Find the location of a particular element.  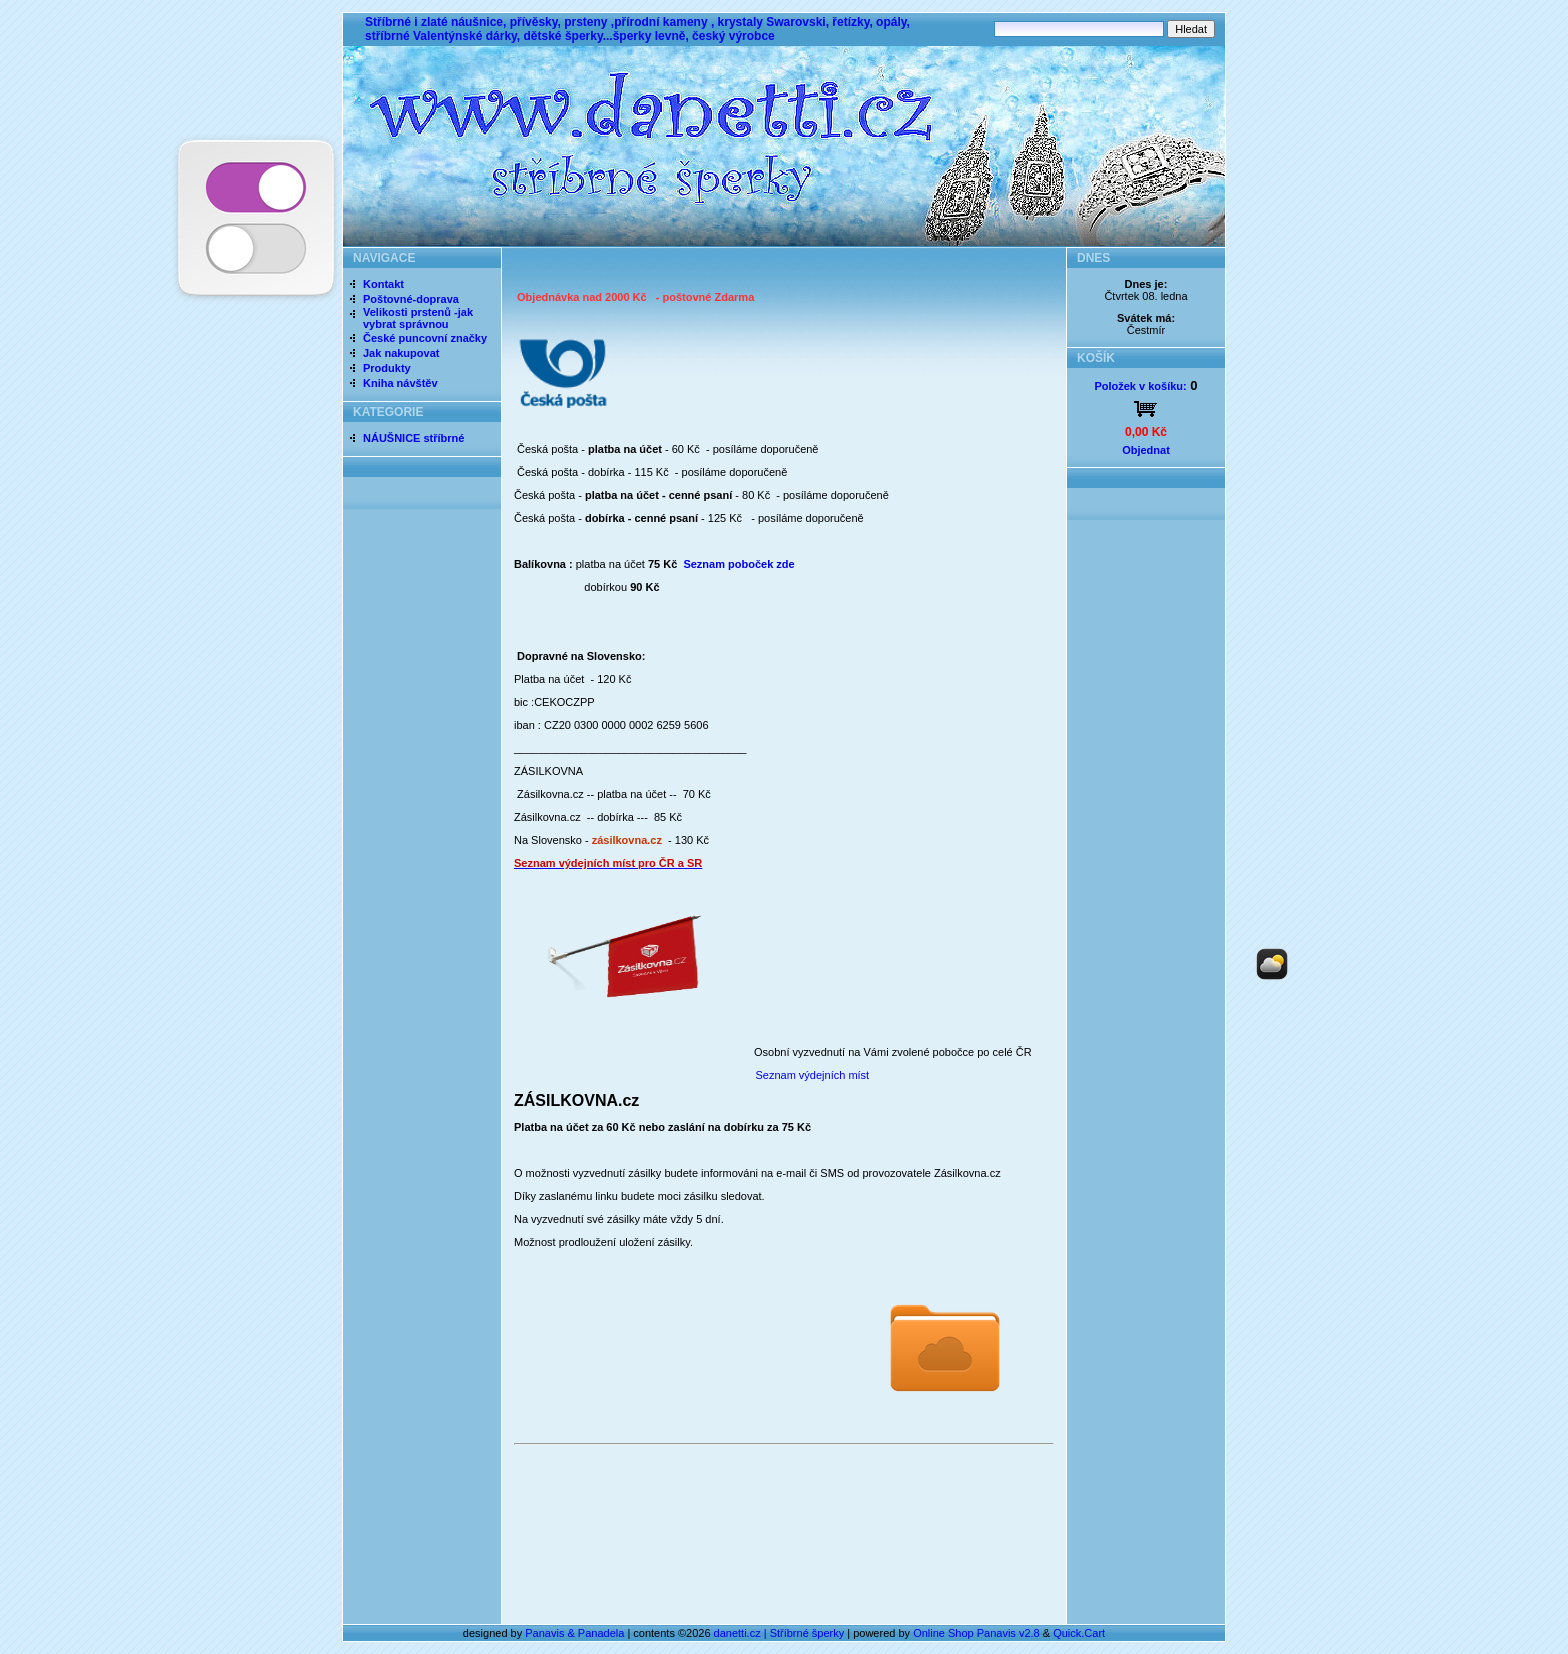

open desktop preferences or settings is located at coordinates (256, 218).